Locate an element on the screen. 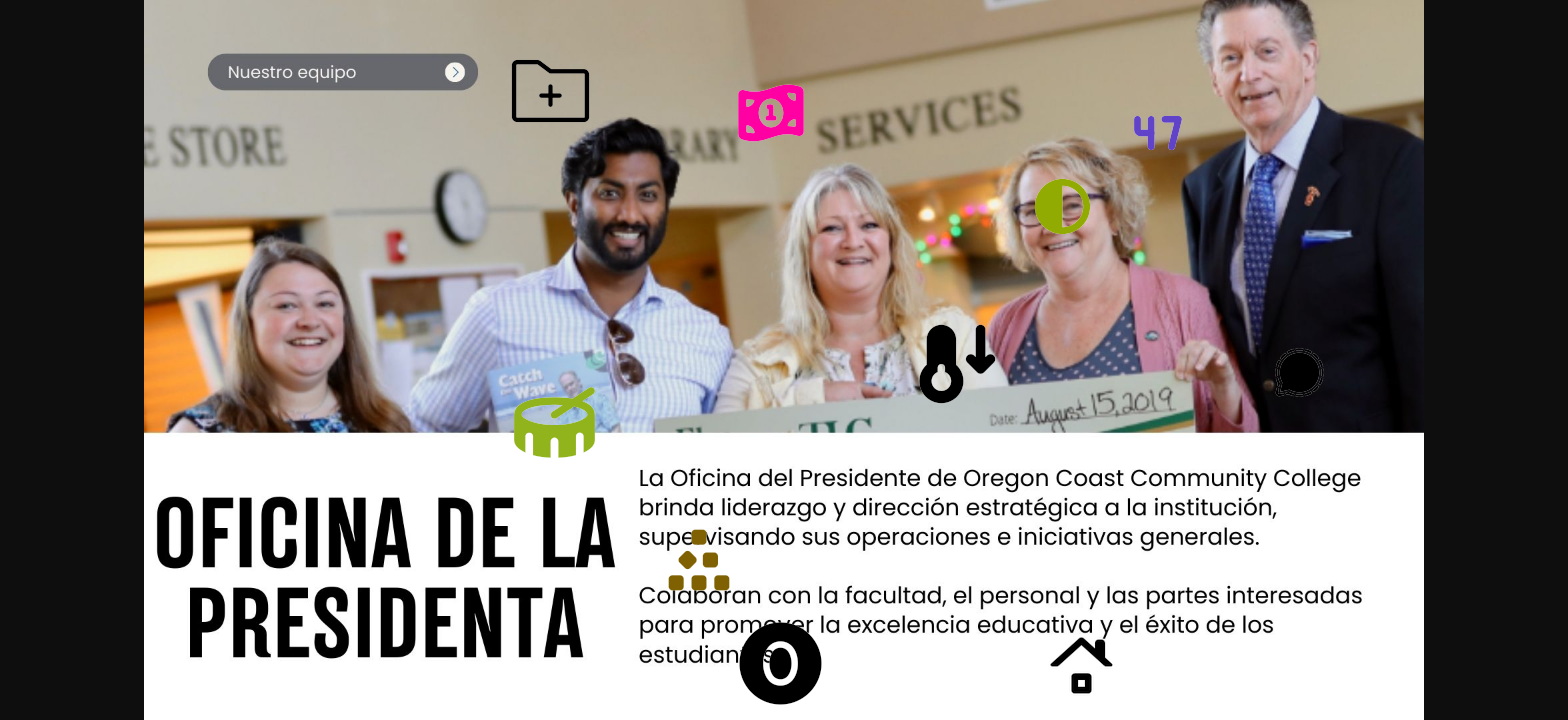 This screenshot has width=1568, height=720. indicates zero items or empty count is located at coordinates (780, 663).